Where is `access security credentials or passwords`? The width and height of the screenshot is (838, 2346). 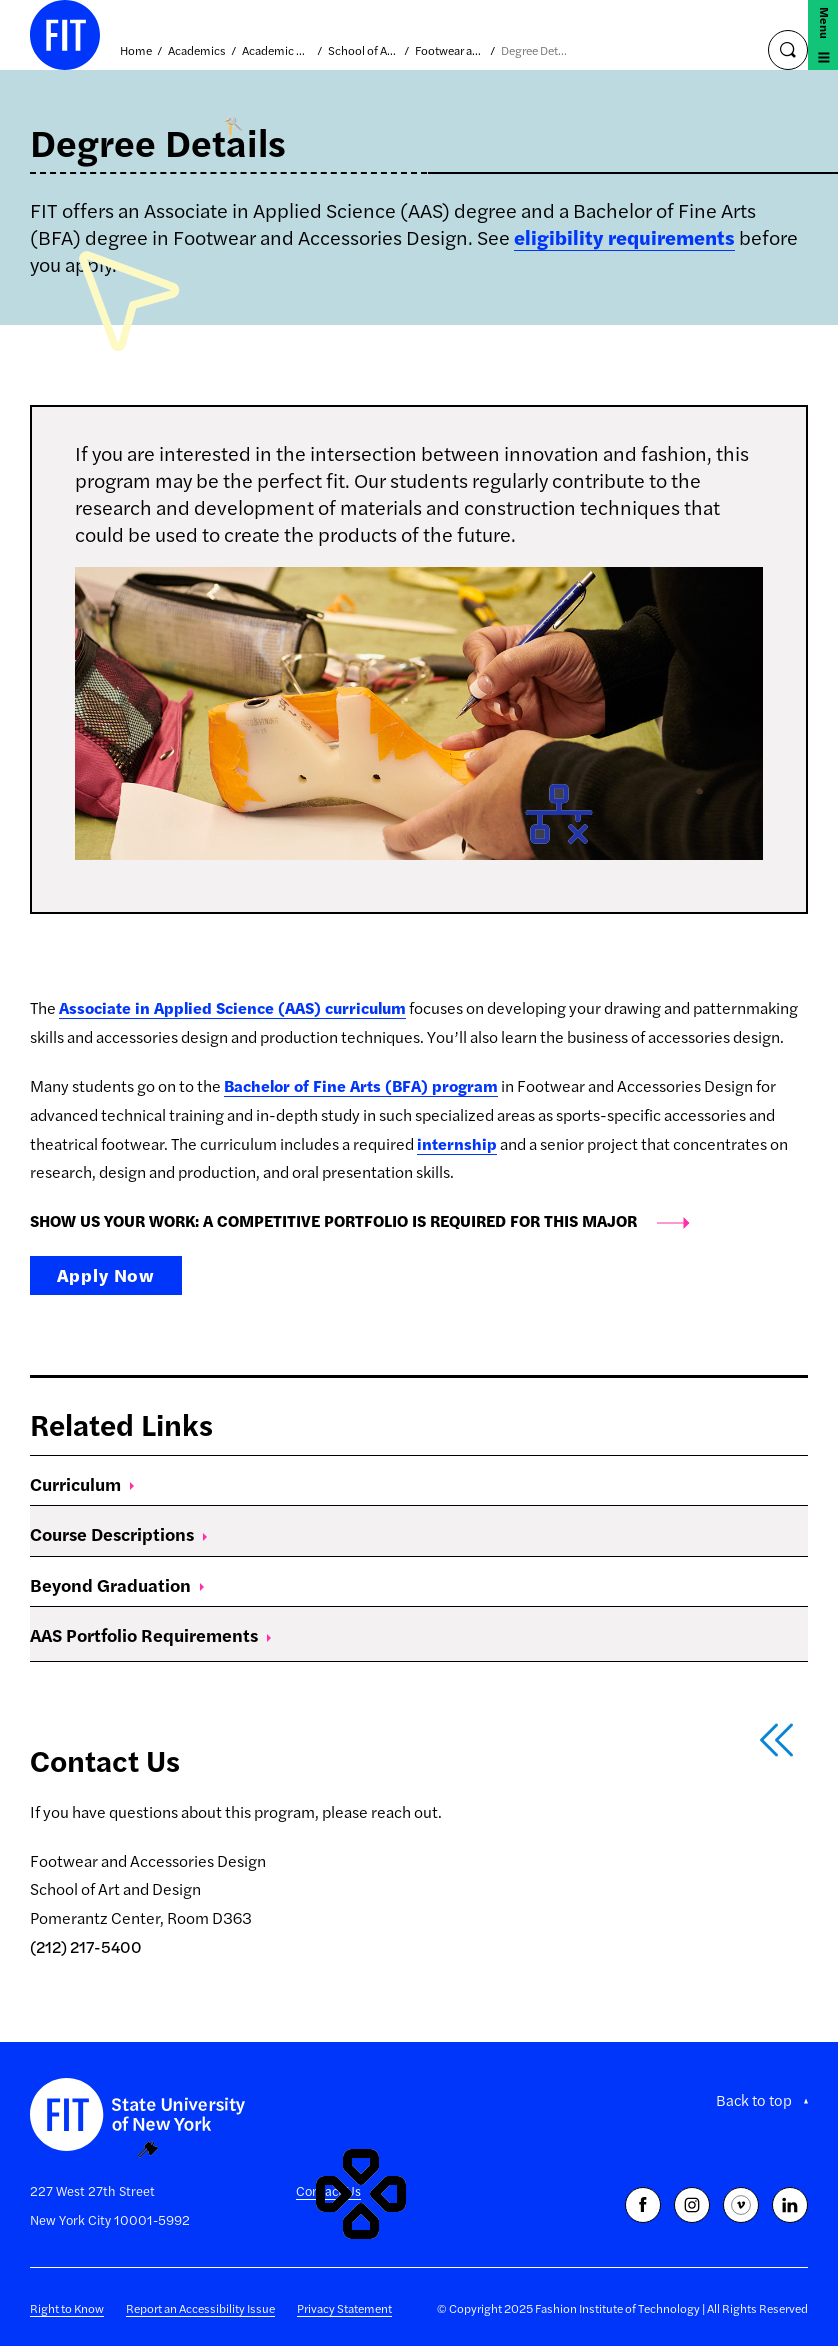 access security credentials or passwords is located at coordinates (233, 126).